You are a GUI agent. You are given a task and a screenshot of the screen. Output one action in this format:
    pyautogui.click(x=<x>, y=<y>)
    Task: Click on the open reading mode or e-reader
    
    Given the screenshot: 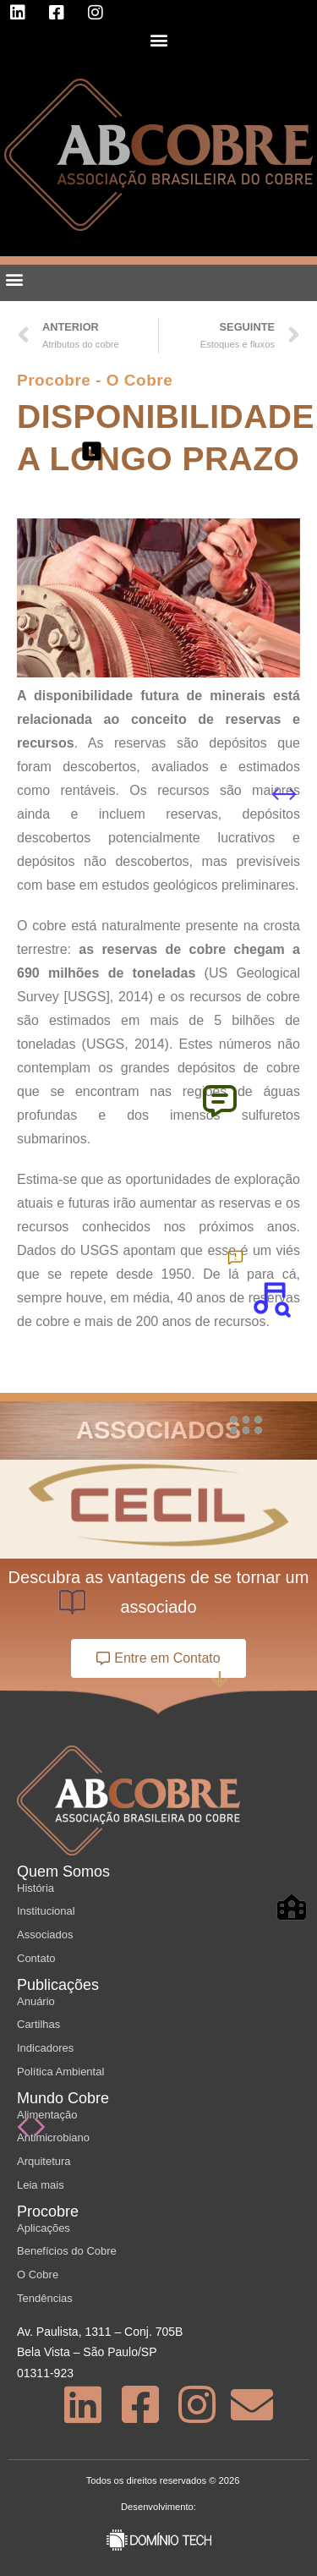 What is the action you would take?
    pyautogui.click(x=72, y=1602)
    